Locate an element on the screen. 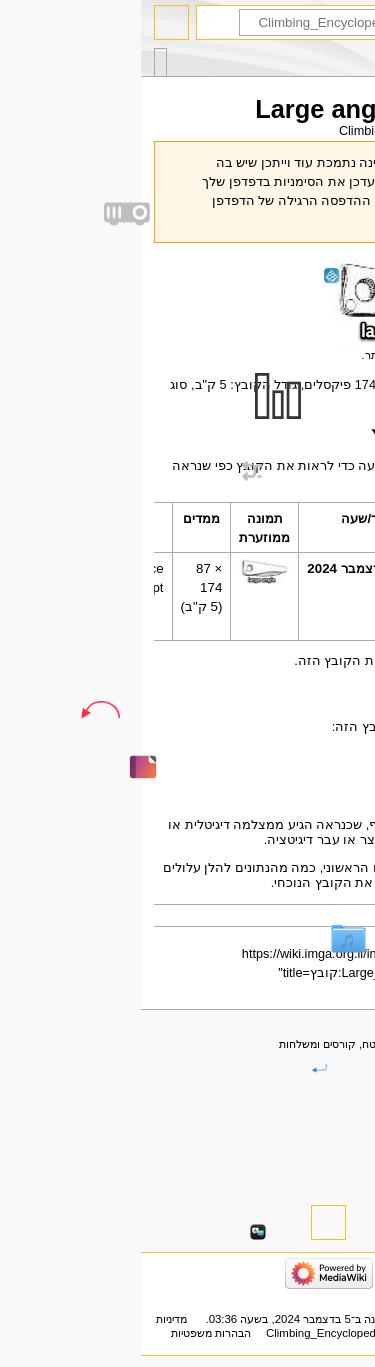 The image size is (375, 1367). open Pinegrow web editor application is located at coordinates (331, 275).